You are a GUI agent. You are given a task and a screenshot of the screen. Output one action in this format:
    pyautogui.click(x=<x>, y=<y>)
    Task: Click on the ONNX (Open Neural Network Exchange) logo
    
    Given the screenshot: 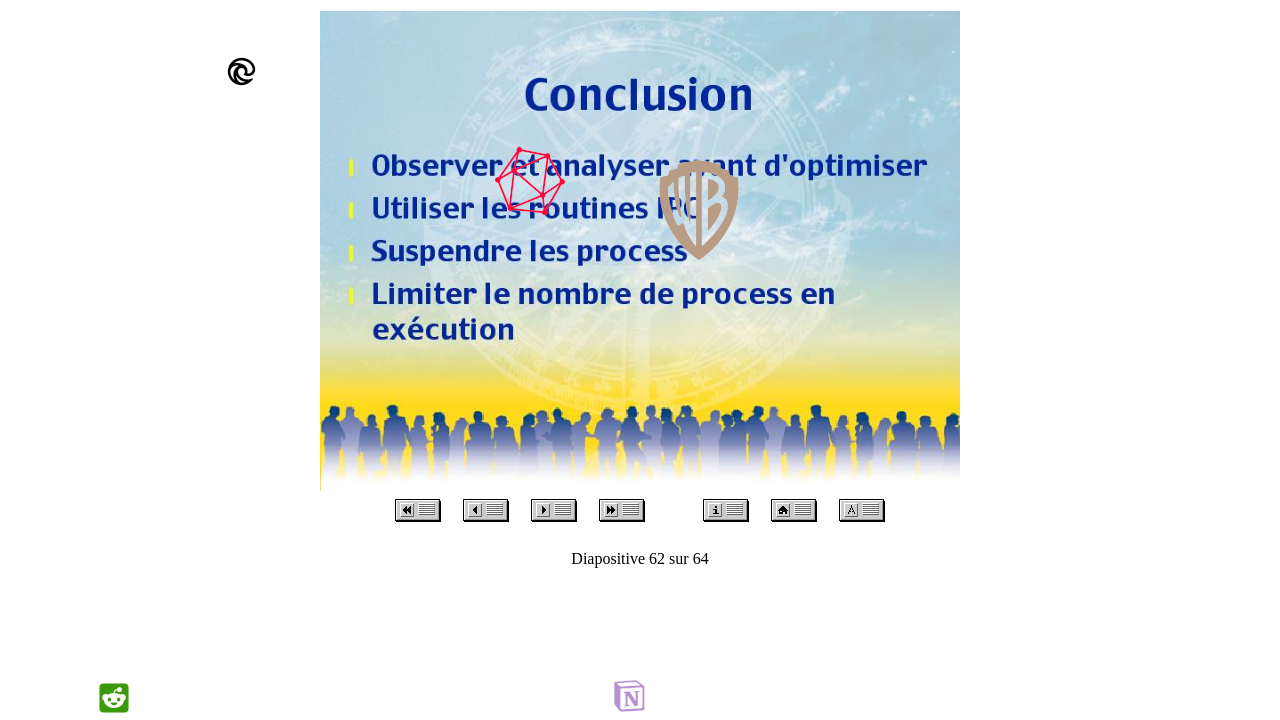 What is the action you would take?
    pyautogui.click(x=530, y=181)
    